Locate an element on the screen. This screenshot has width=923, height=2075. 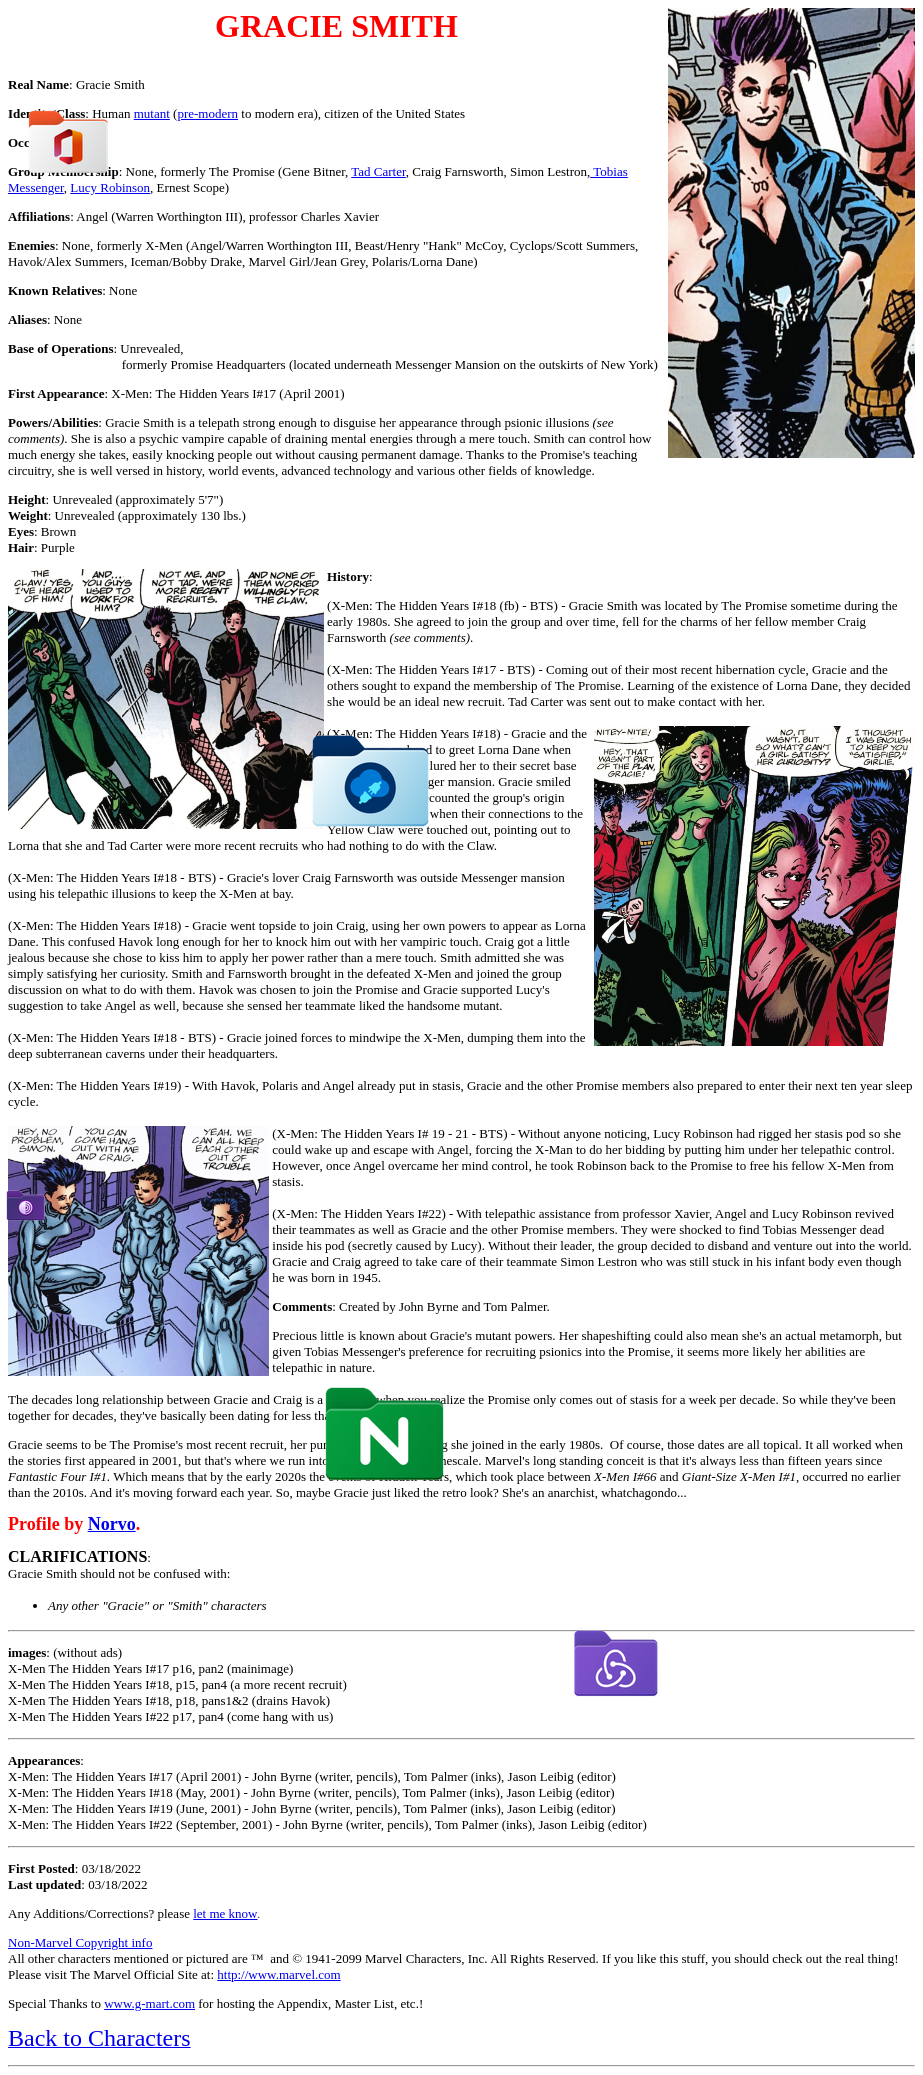
open microsoft iot plug and play folder is located at coordinates (370, 784).